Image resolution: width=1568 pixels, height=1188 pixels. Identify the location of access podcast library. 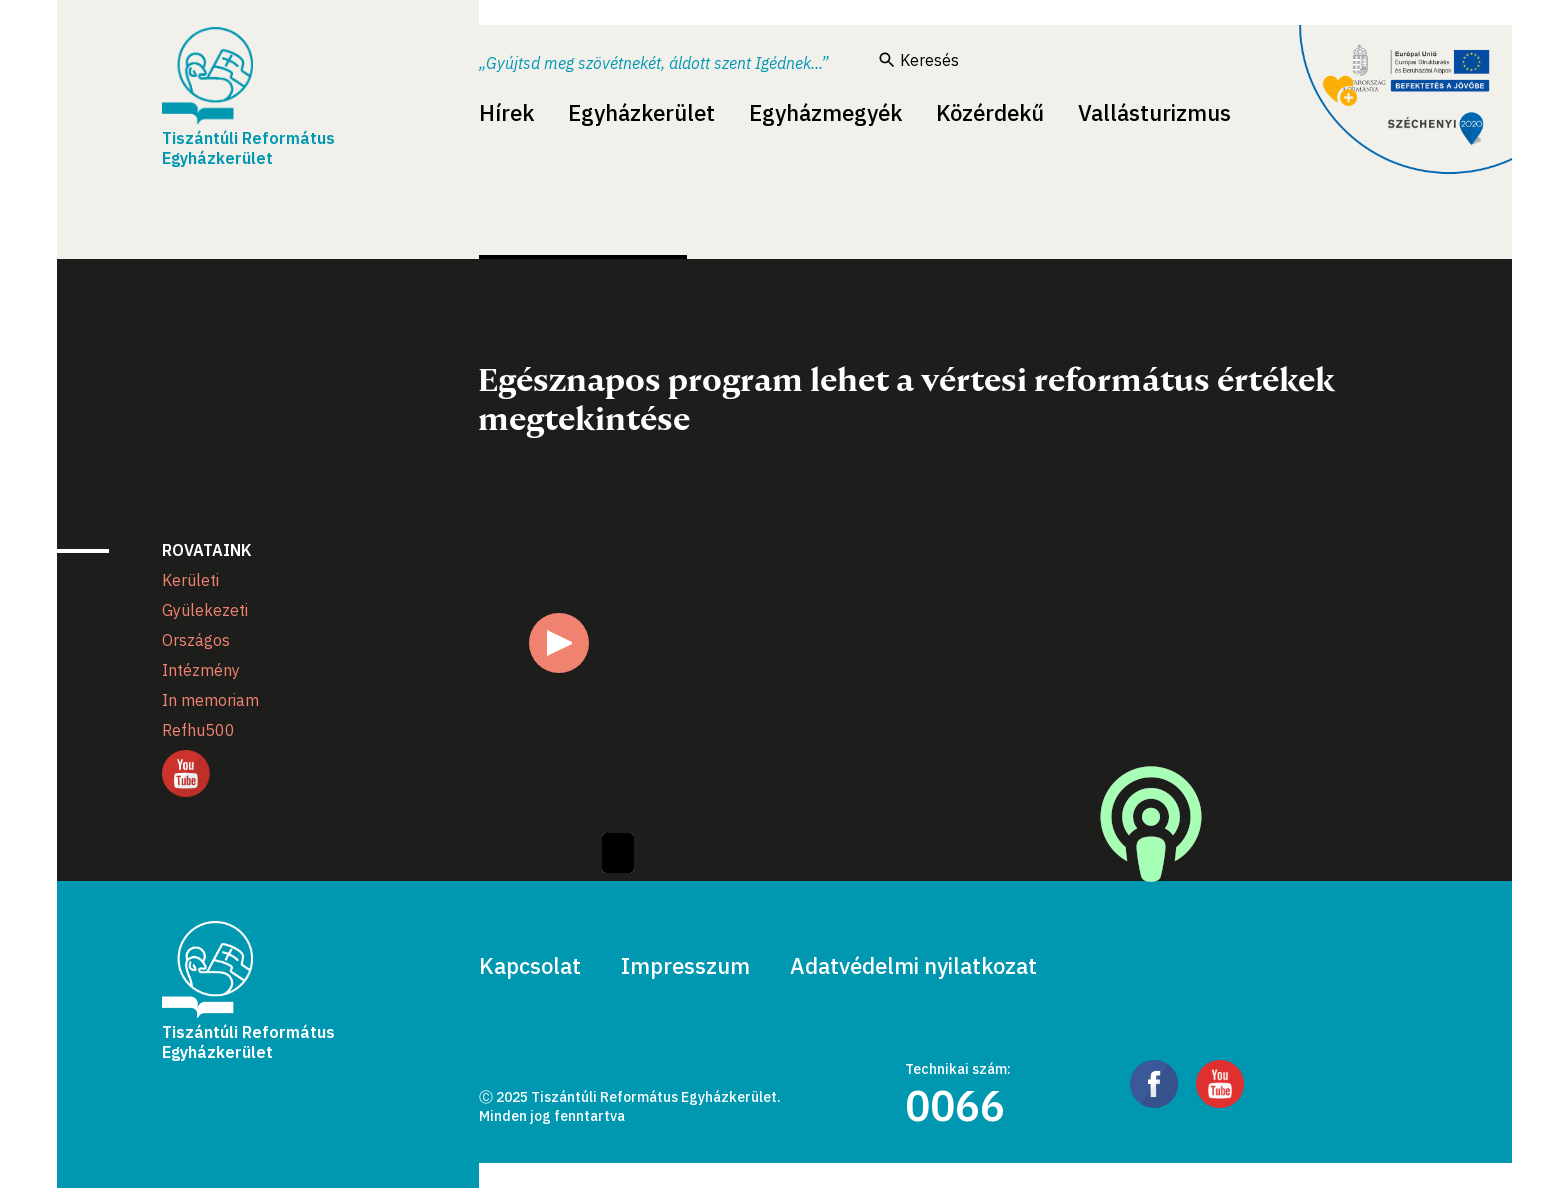
(1151, 824).